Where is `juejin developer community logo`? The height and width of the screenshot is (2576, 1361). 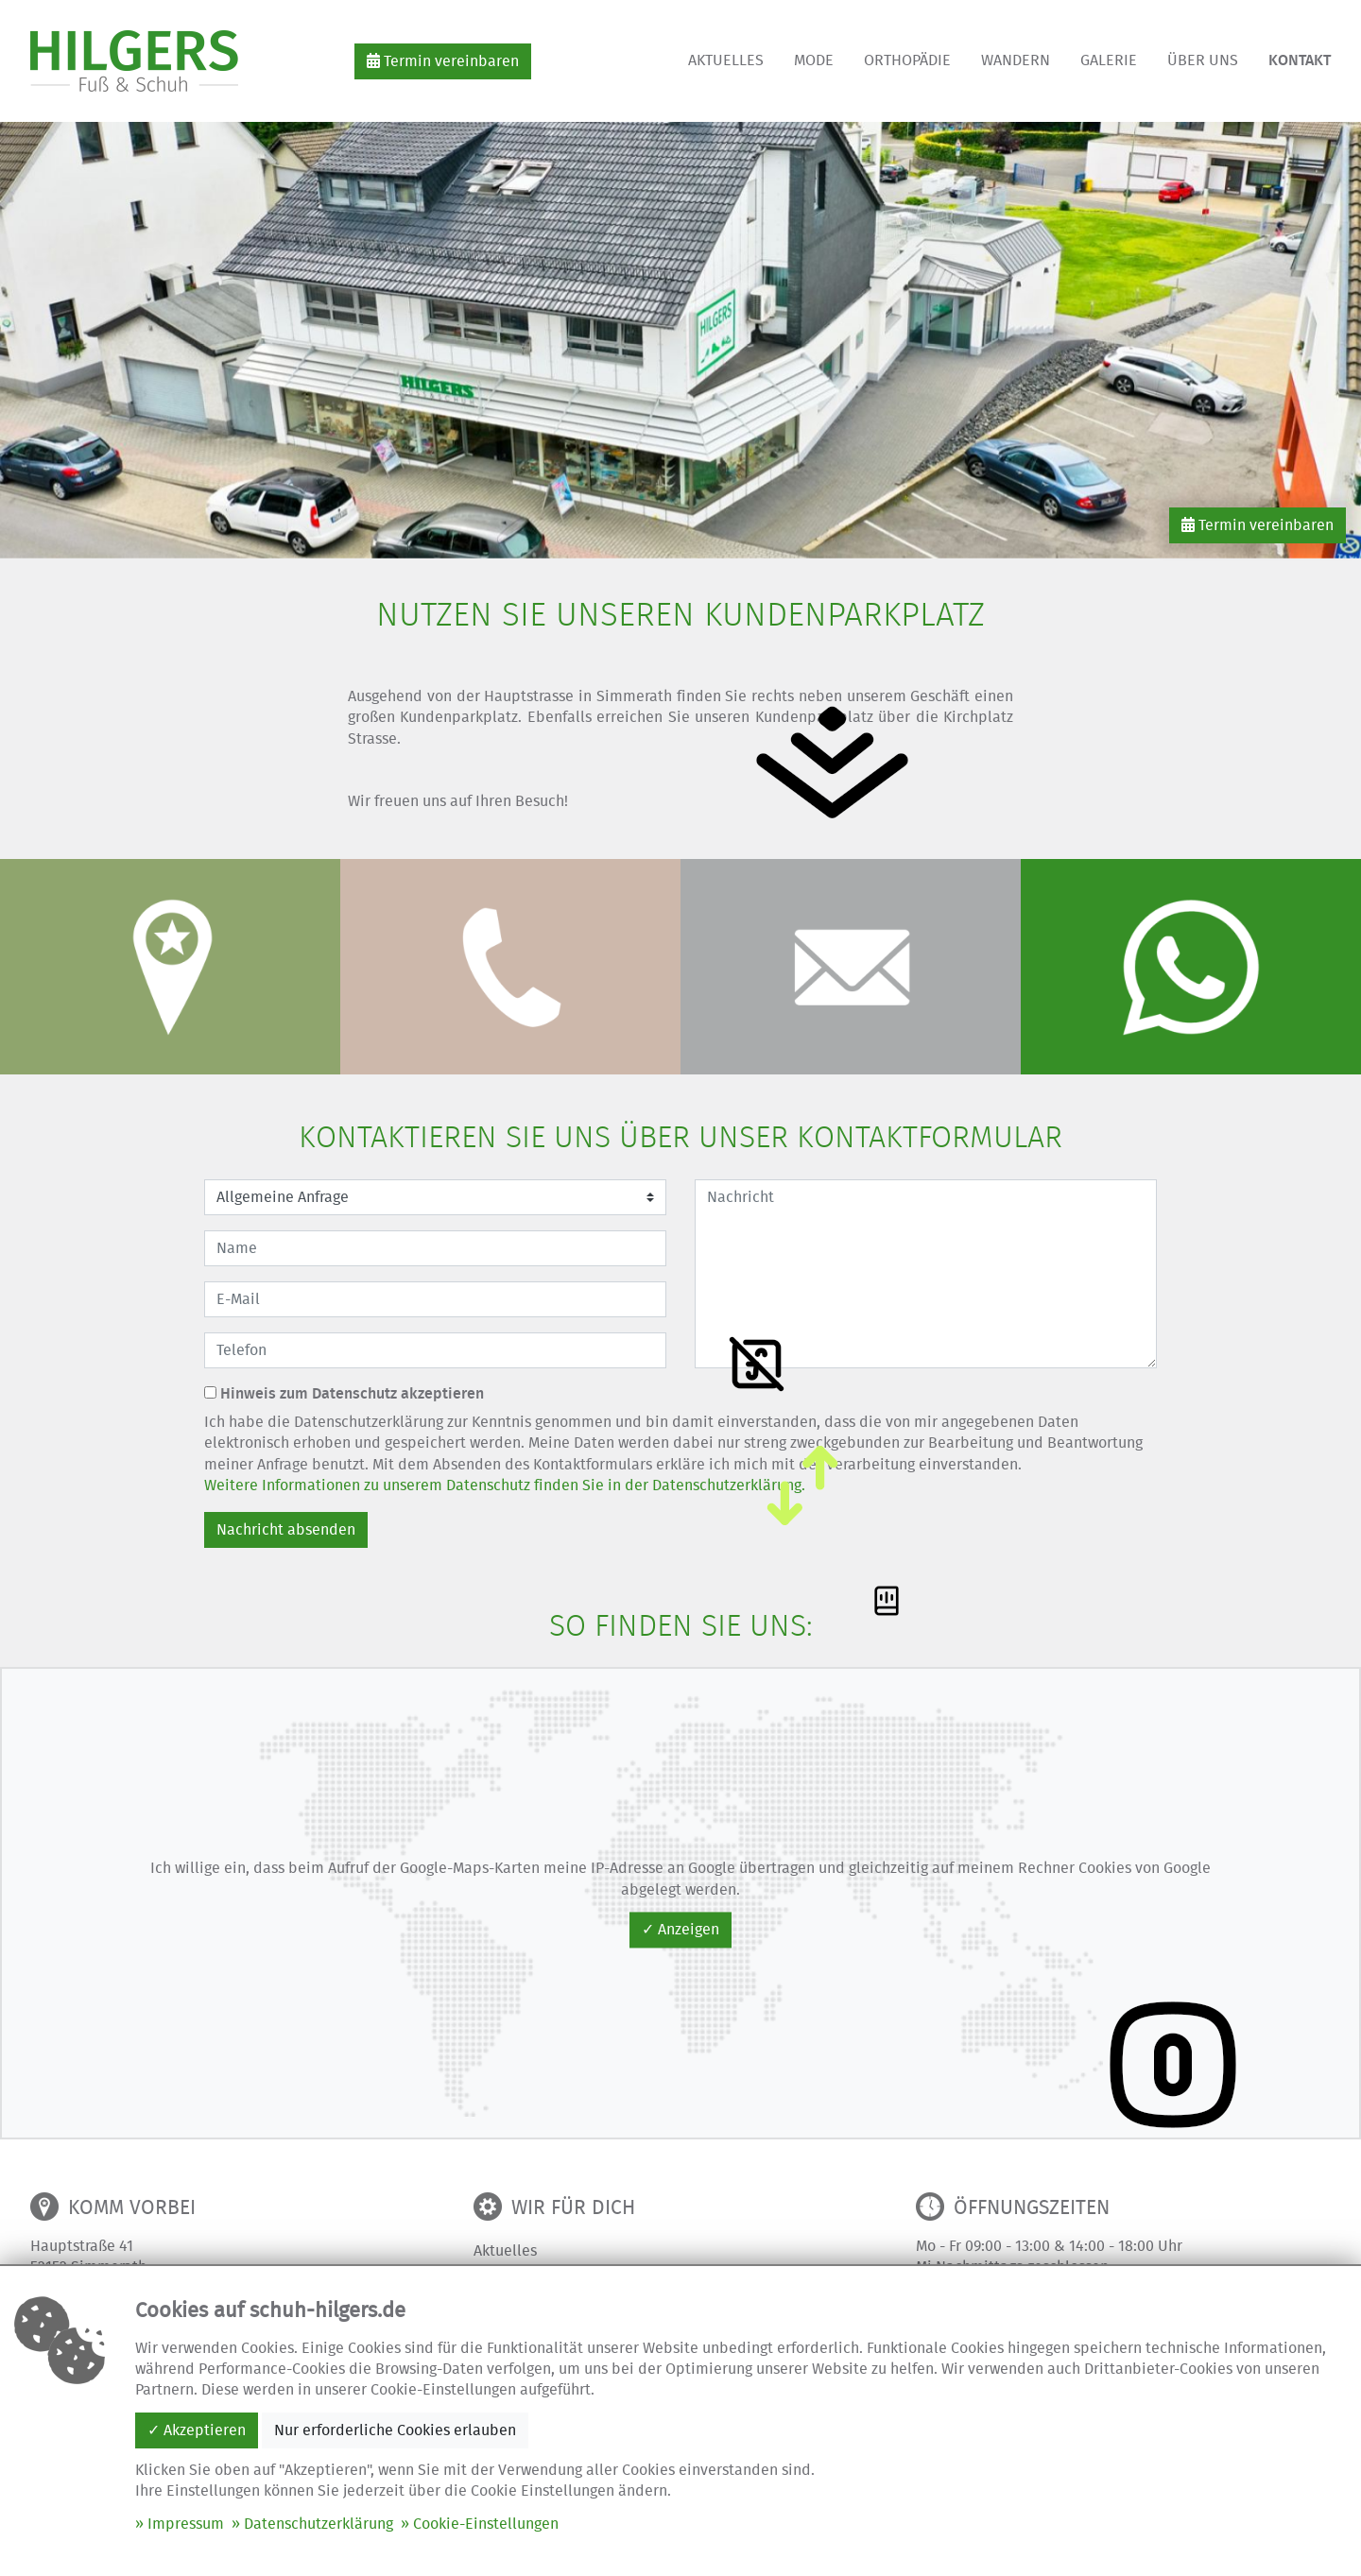
juejin developer community logo is located at coordinates (832, 760).